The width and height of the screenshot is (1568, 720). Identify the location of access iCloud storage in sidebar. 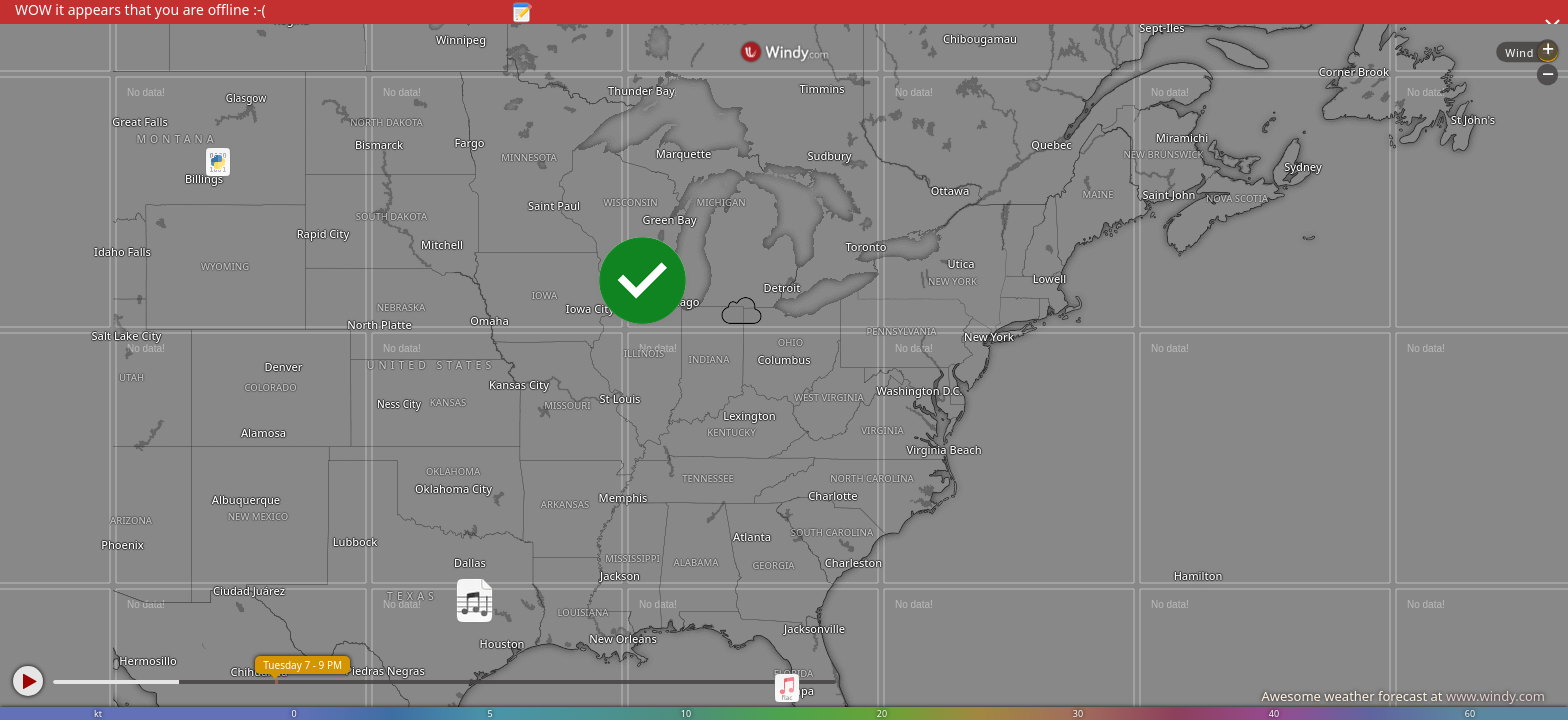
(741, 310).